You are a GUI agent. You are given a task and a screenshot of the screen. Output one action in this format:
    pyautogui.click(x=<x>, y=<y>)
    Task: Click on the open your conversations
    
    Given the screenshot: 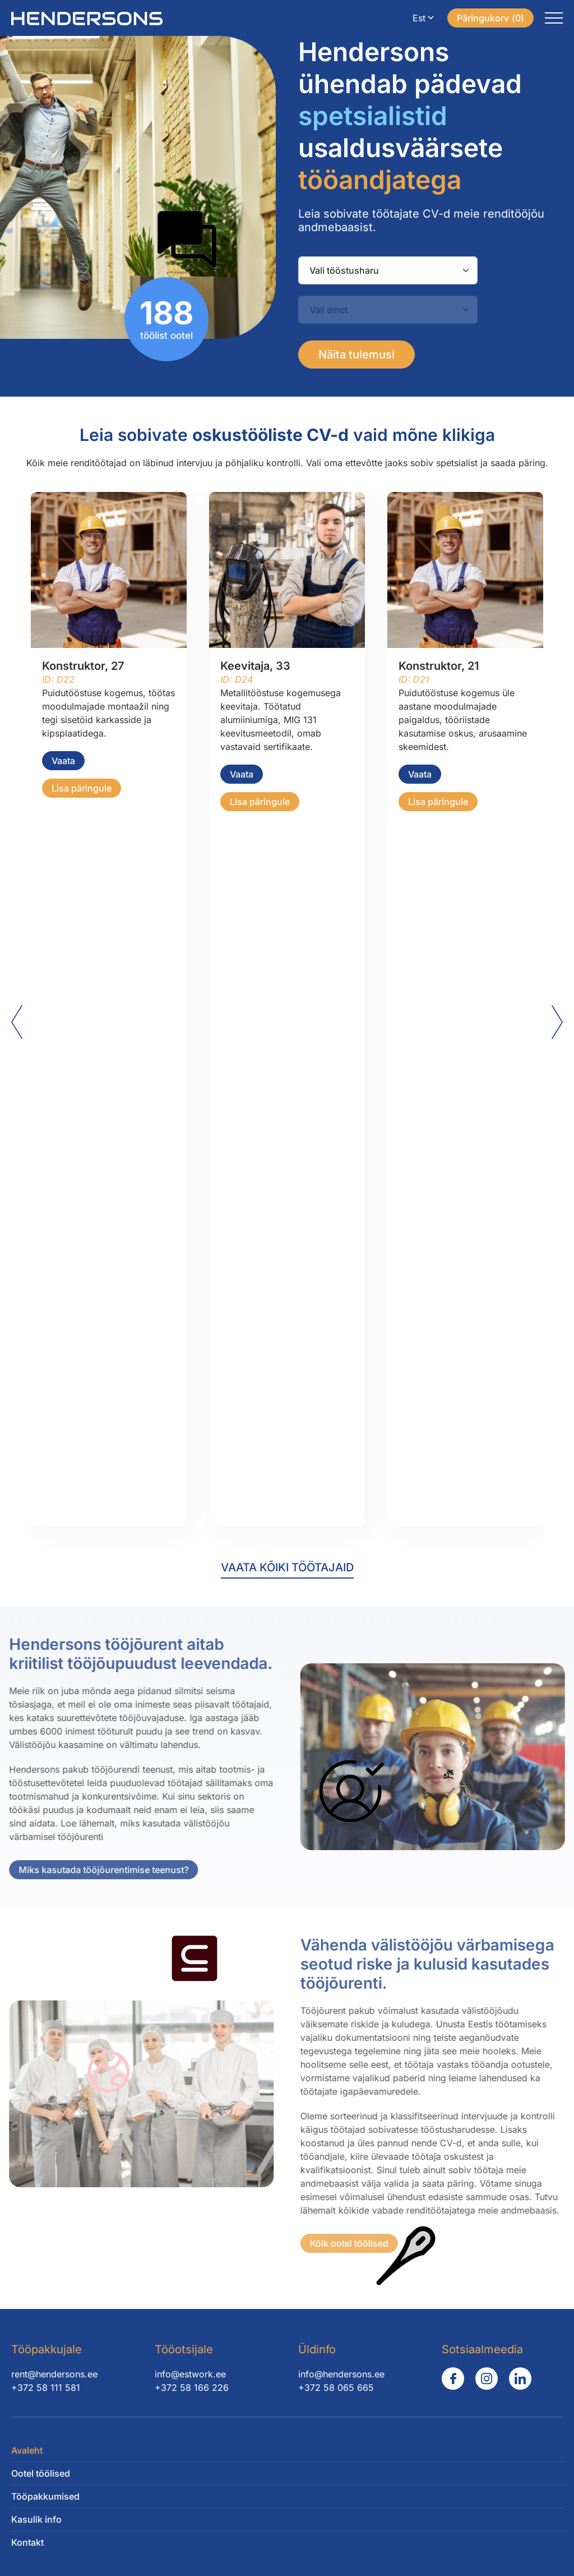 What is the action you would take?
    pyautogui.click(x=187, y=238)
    